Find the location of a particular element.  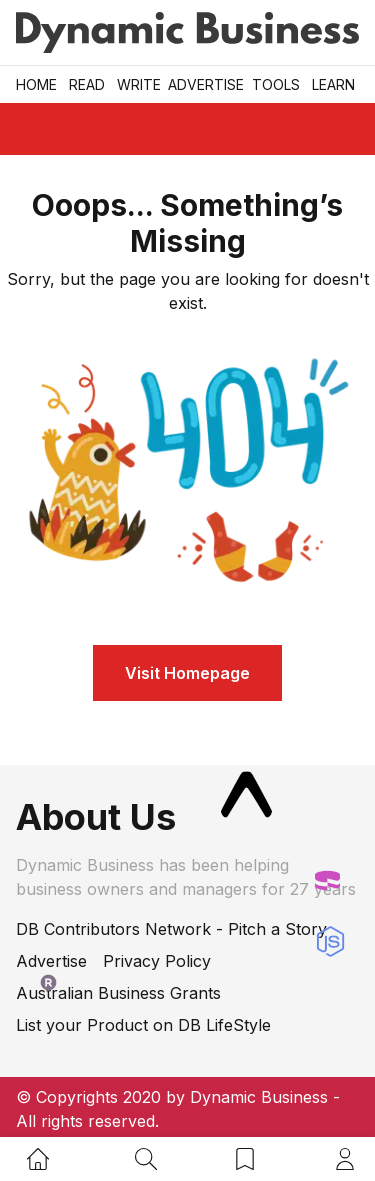

expo development platform logo is located at coordinates (246, 794).